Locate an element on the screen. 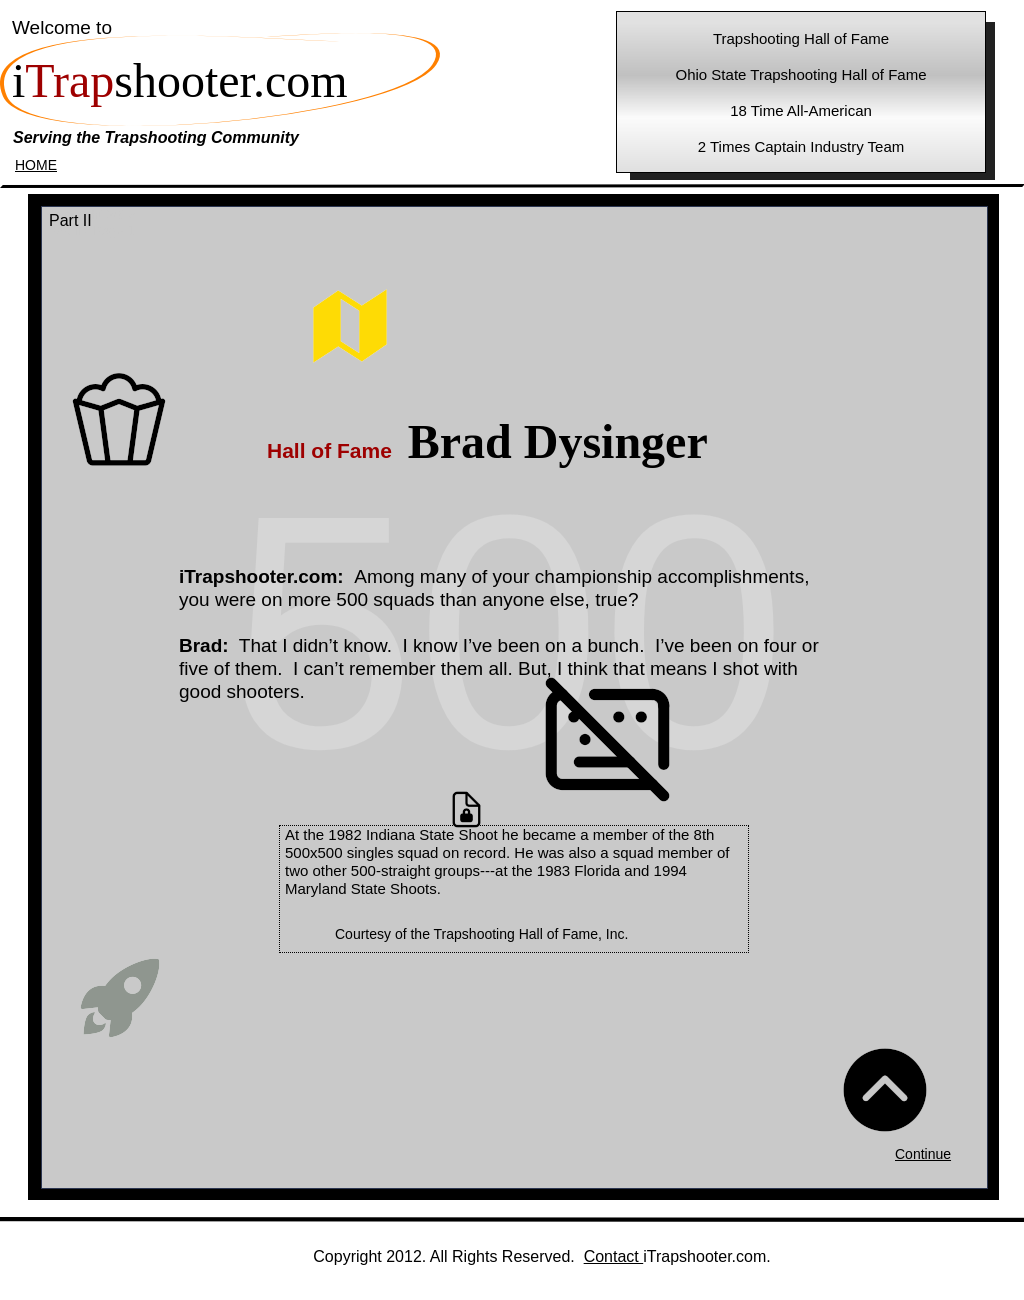  view a protected or encrypted document is located at coordinates (466, 809).